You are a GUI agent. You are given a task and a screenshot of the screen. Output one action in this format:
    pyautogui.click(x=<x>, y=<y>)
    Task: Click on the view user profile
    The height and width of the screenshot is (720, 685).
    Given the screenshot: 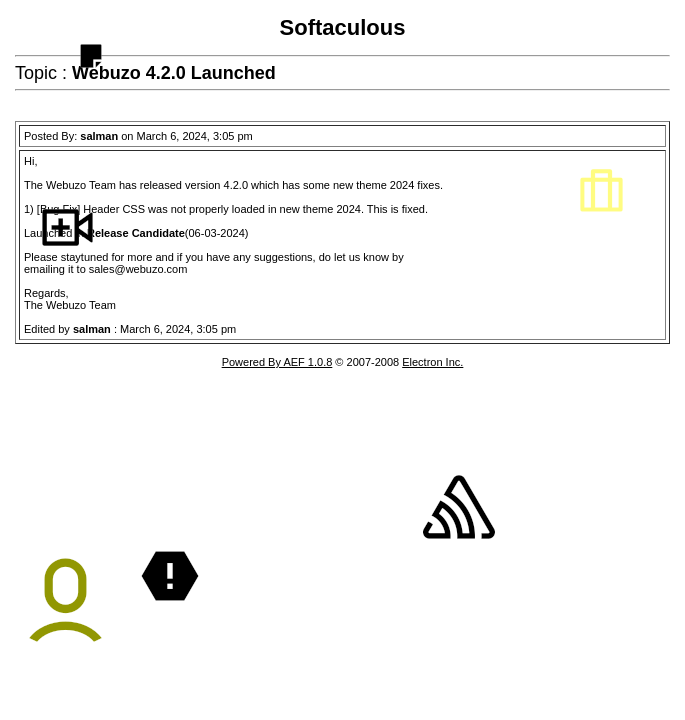 What is the action you would take?
    pyautogui.click(x=65, y=600)
    